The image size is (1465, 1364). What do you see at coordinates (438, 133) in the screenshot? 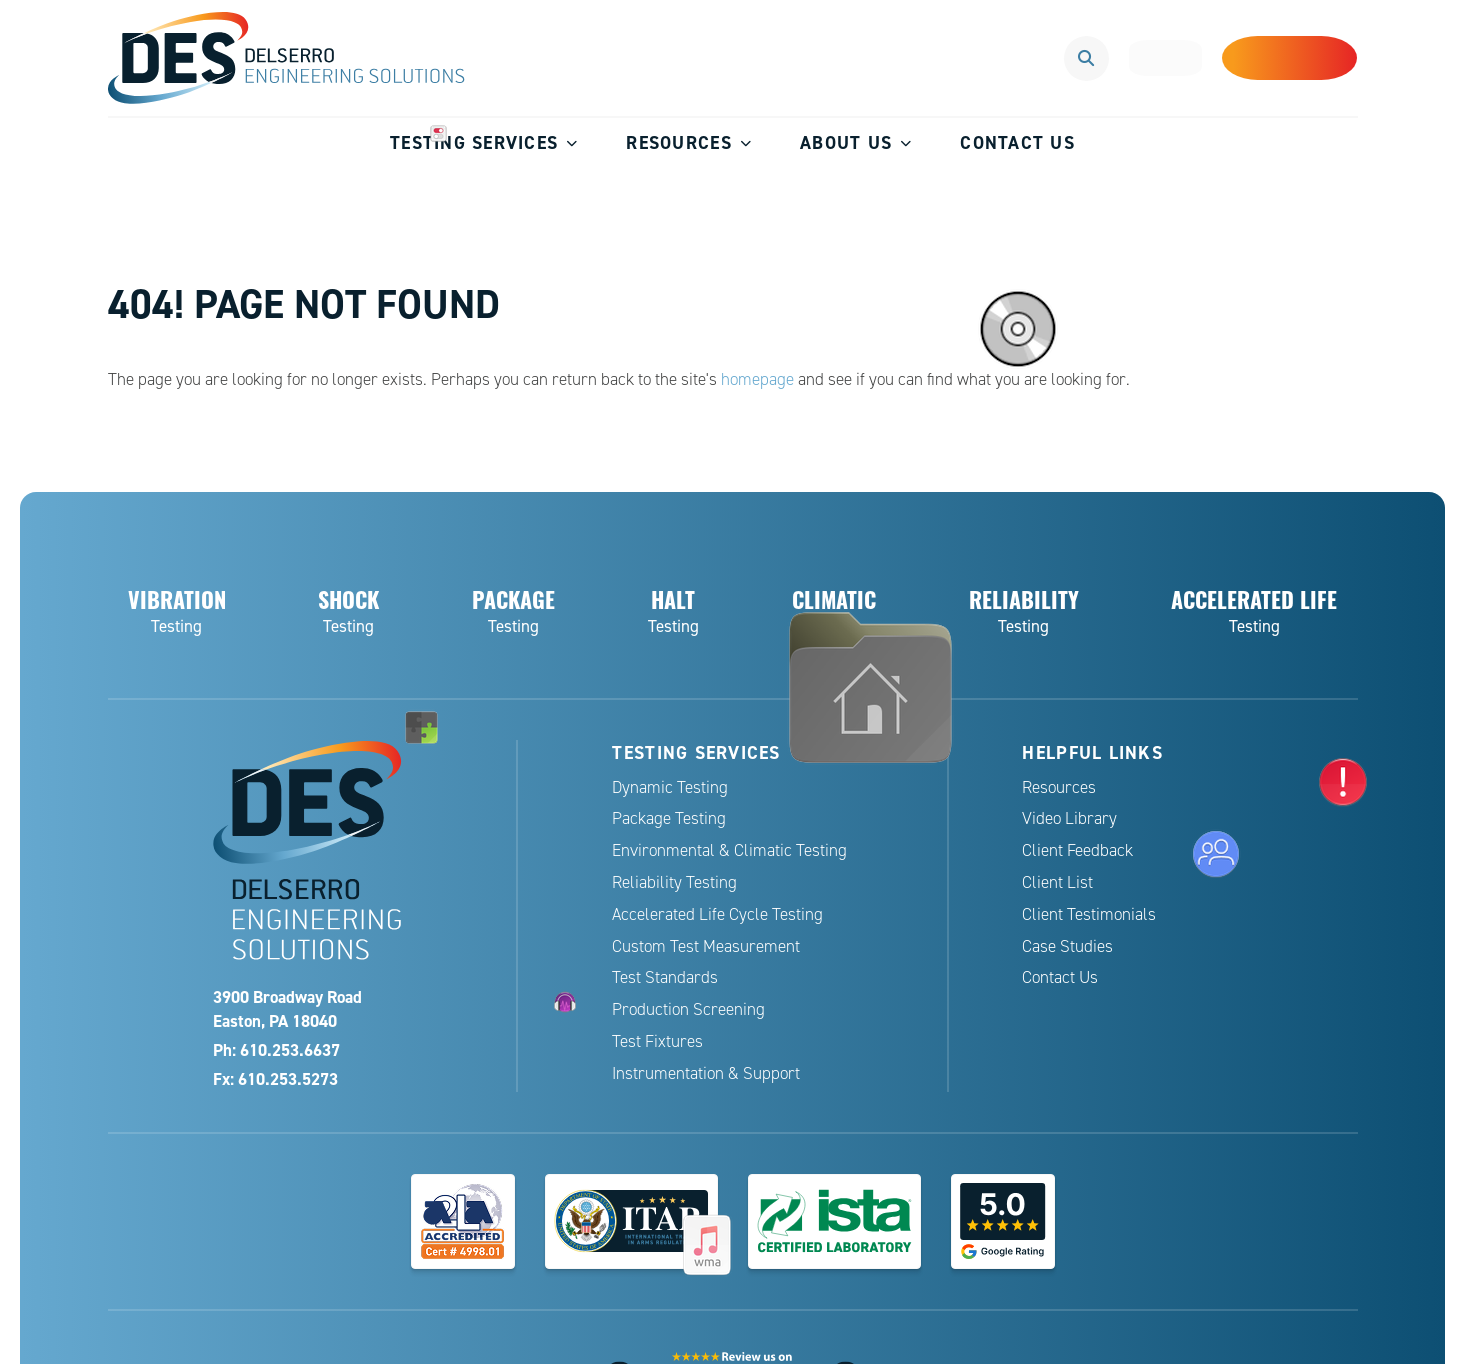
I see `open system tweaks or settings app` at bounding box center [438, 133].